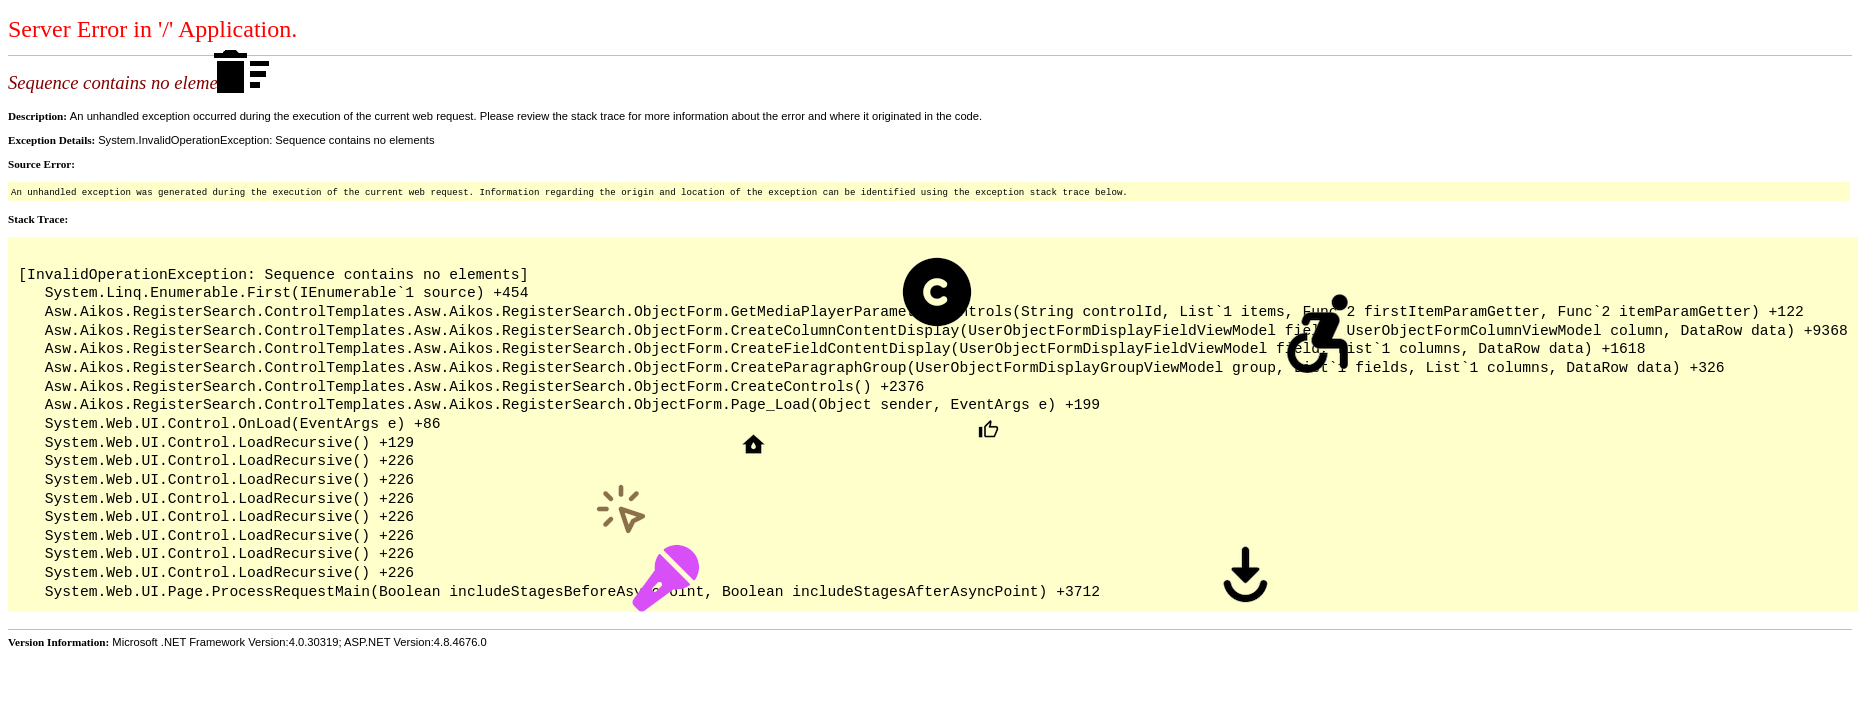 The image size is (1858, 720). What do you see at coordinates (241, 71) in the screenshot?
I see `delete all selected items` at bounding box center [241, 71].